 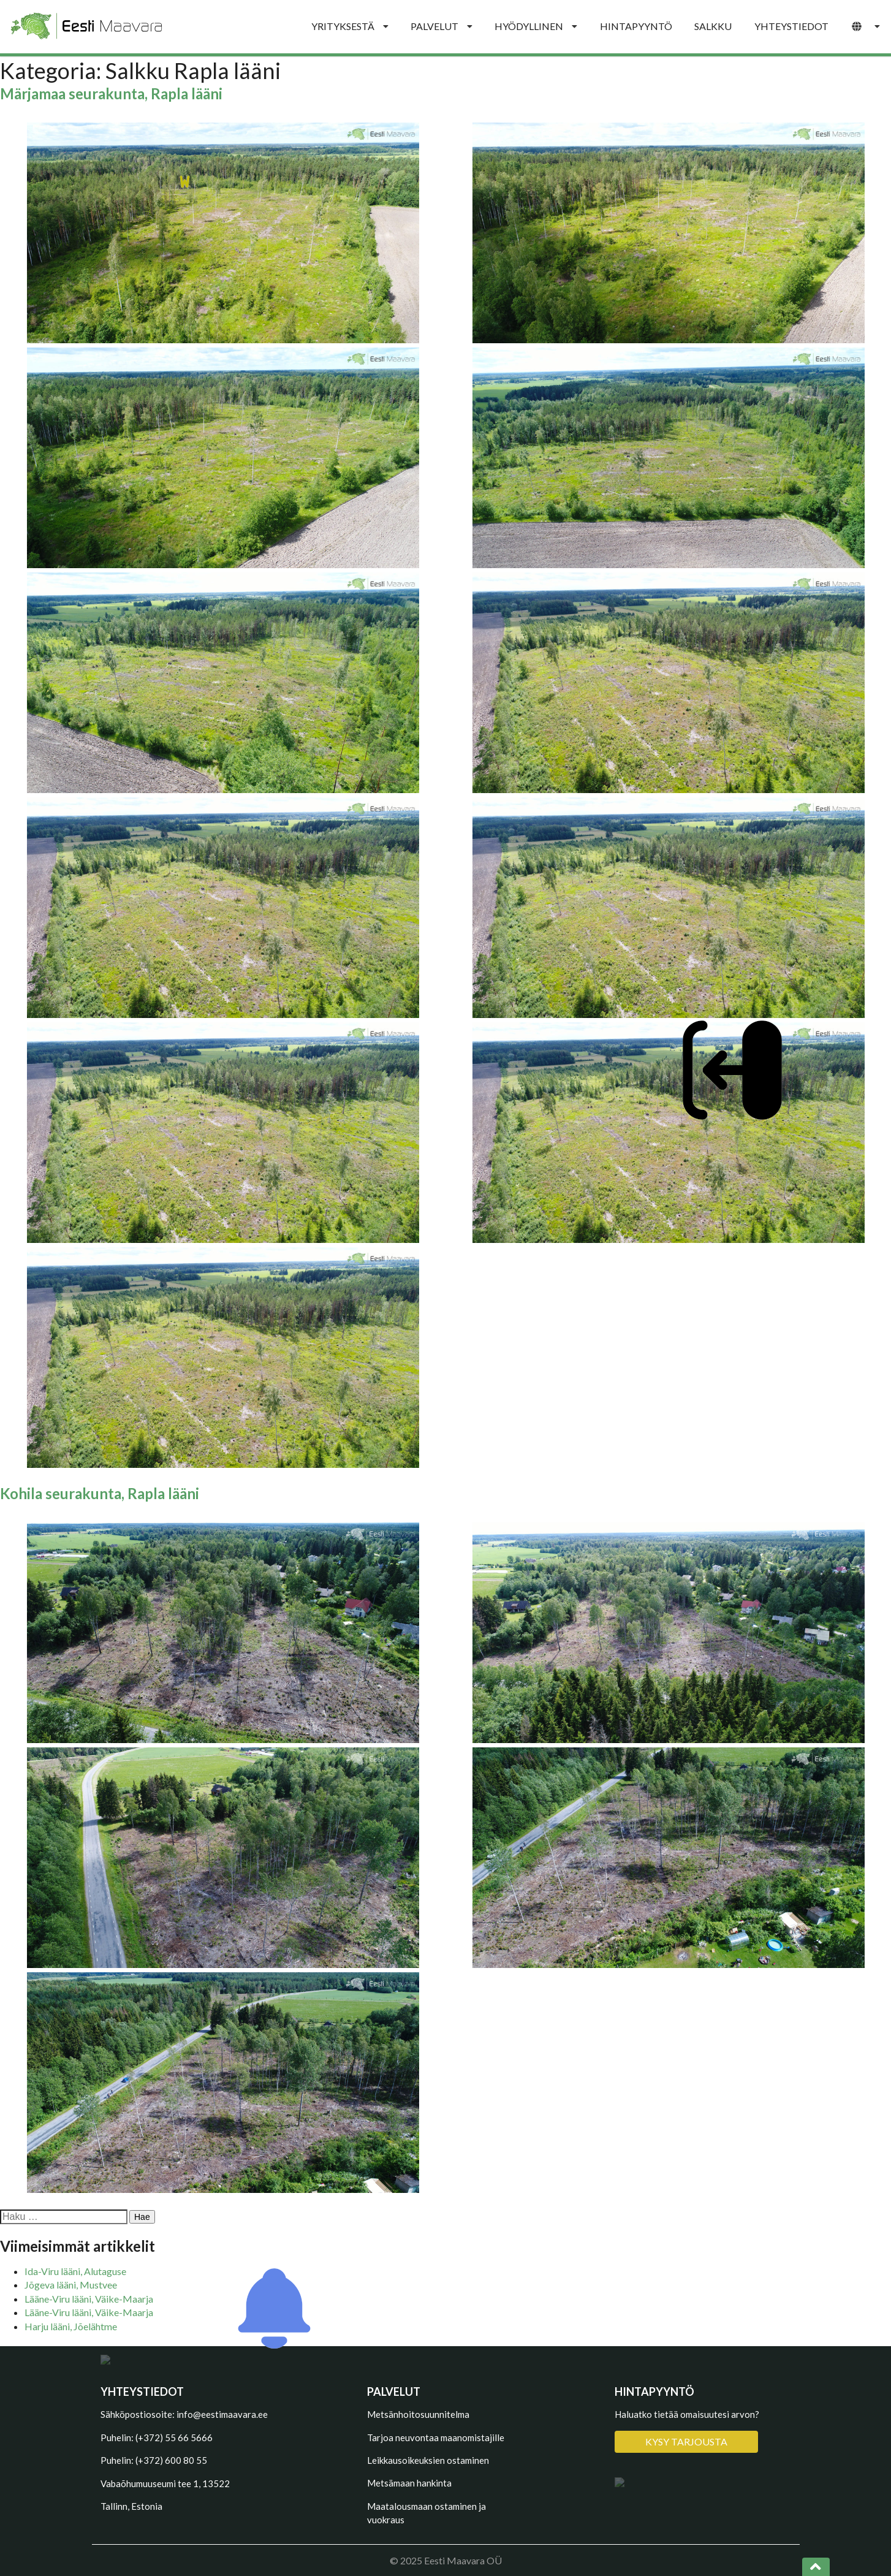 What do you see at coordinates (274, 2308) in the screenshot?
I see `view notifications` at bounding box center [274, 2308].